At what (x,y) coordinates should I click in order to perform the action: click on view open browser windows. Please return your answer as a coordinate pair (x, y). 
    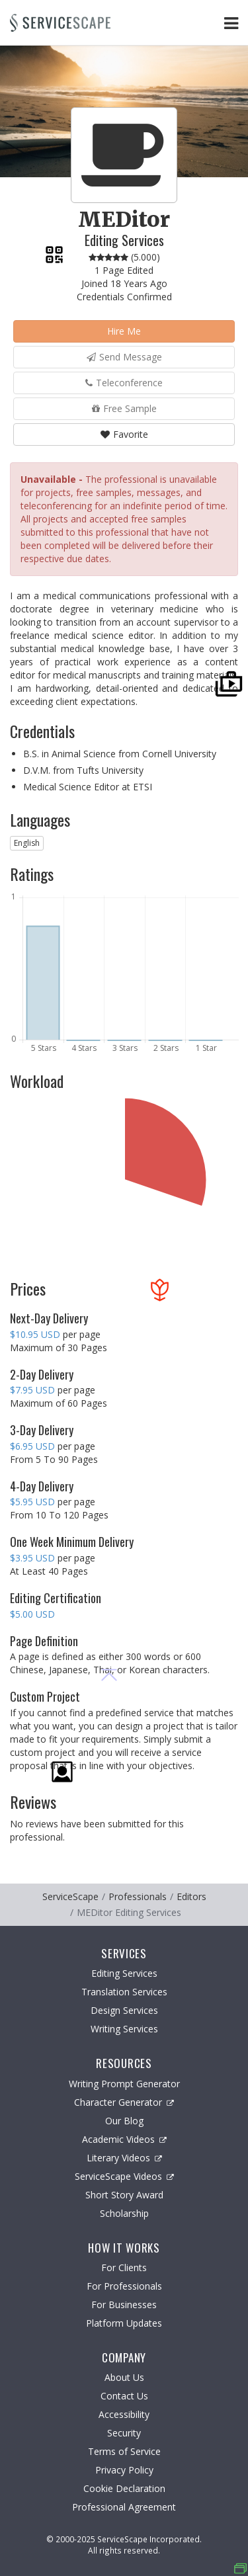
    Looking at the image, I should click on (240, 2568).